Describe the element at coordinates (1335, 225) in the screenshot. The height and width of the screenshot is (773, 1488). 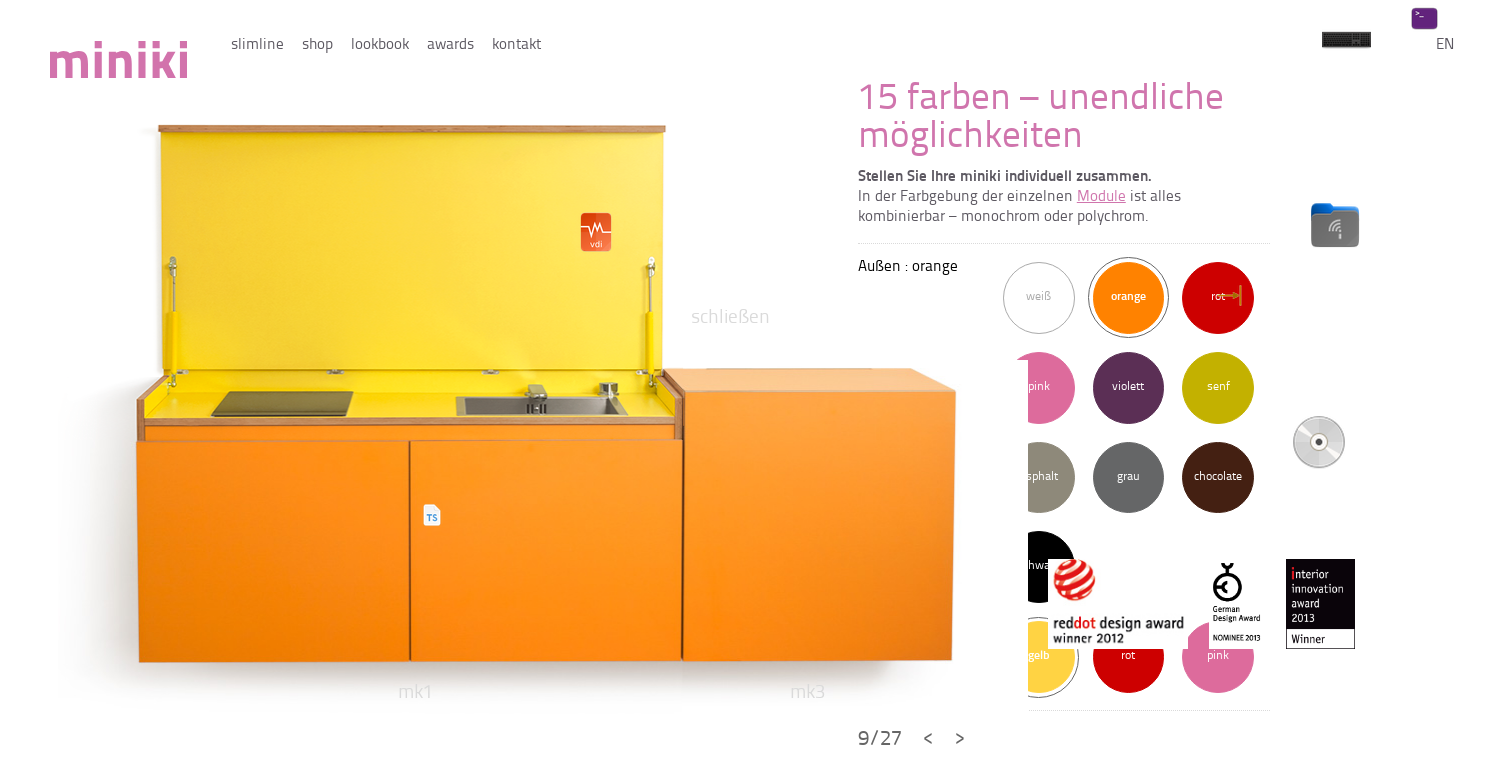
I see `open insync cloud sync folder` at that location.